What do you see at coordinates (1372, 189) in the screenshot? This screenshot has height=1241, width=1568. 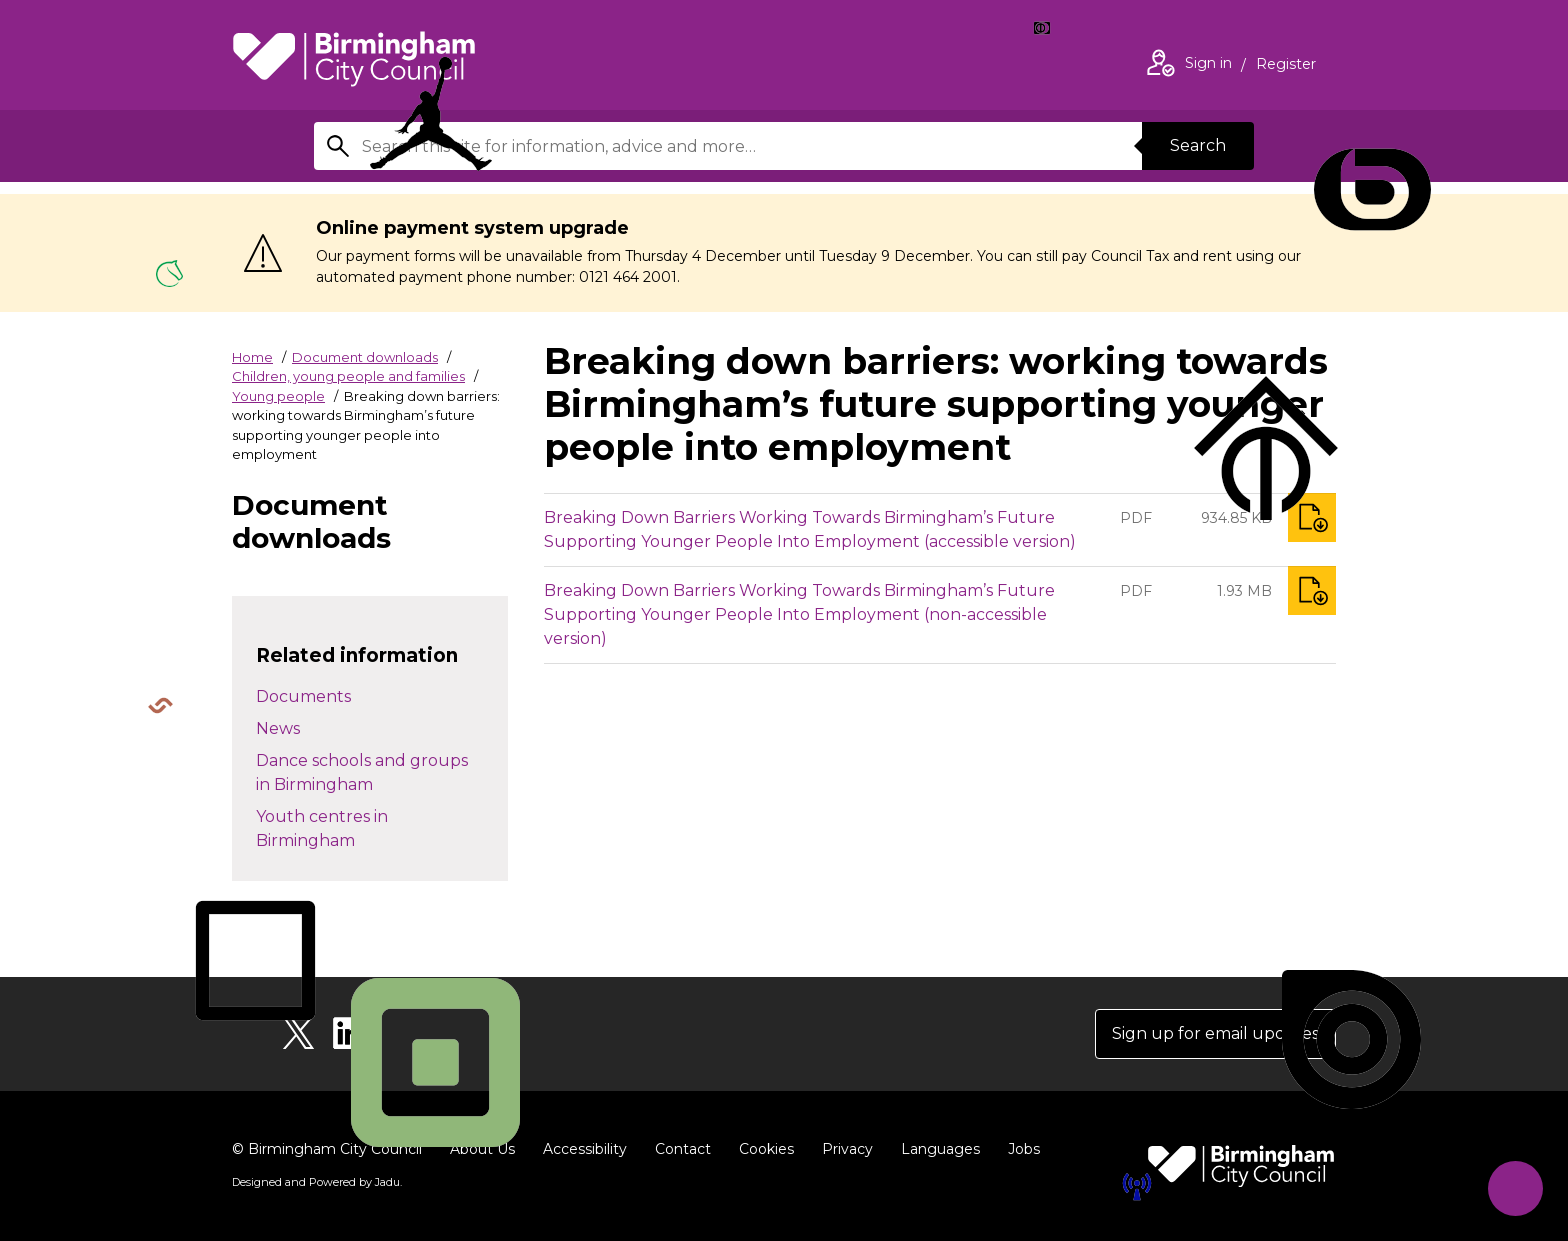 I see `boulanger brand logo` at bounding box center [1372, 189].